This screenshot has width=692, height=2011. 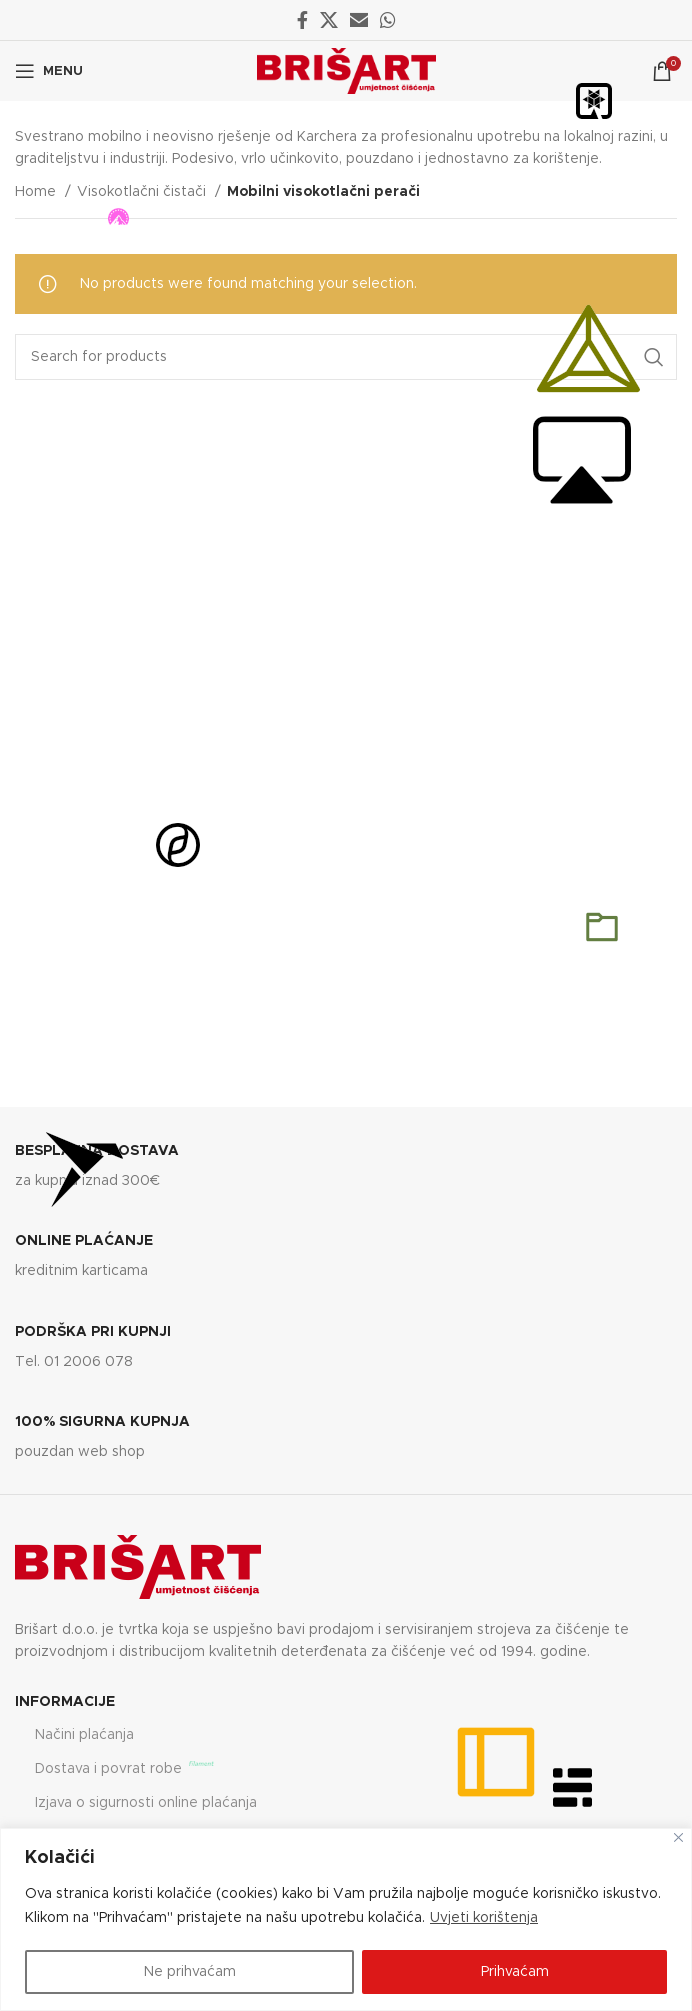 I want to click on open folder to view files, so click(x=602, y=927).